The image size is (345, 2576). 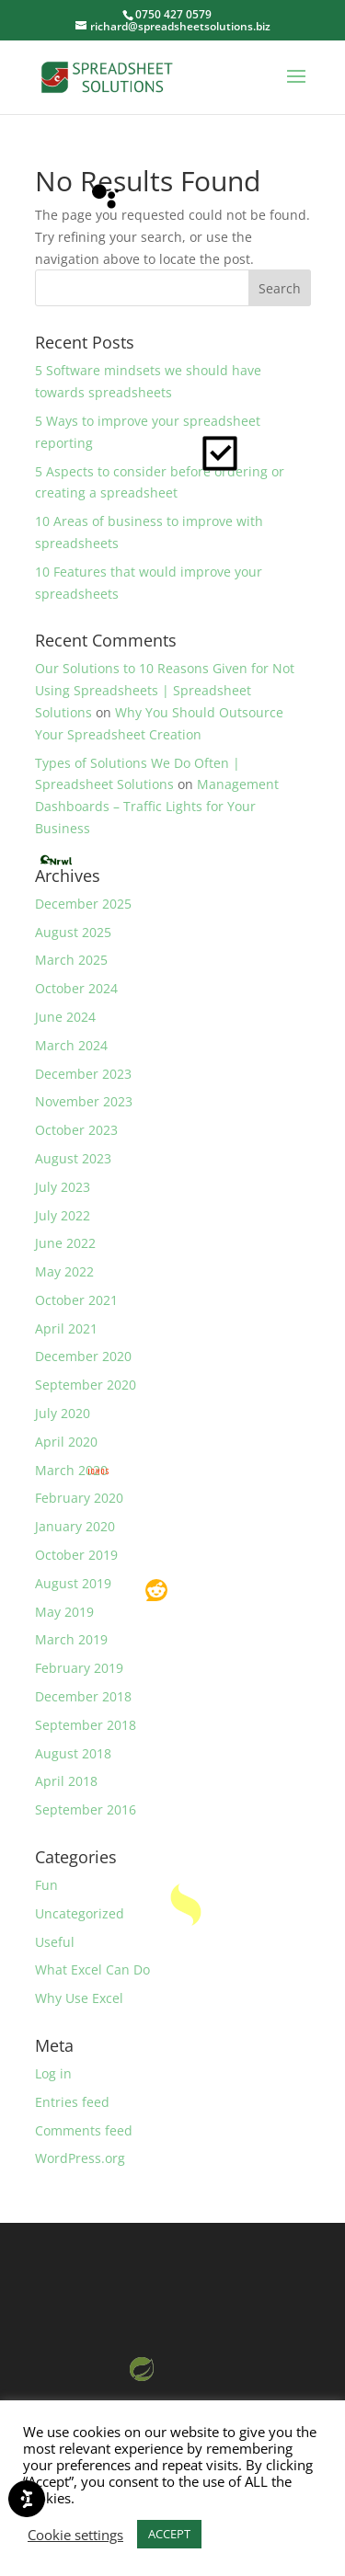 What do you see at coordinates (156, 1590) in the screenshot?
I see `open the Reddit app` at bounding box center [156, 1590].